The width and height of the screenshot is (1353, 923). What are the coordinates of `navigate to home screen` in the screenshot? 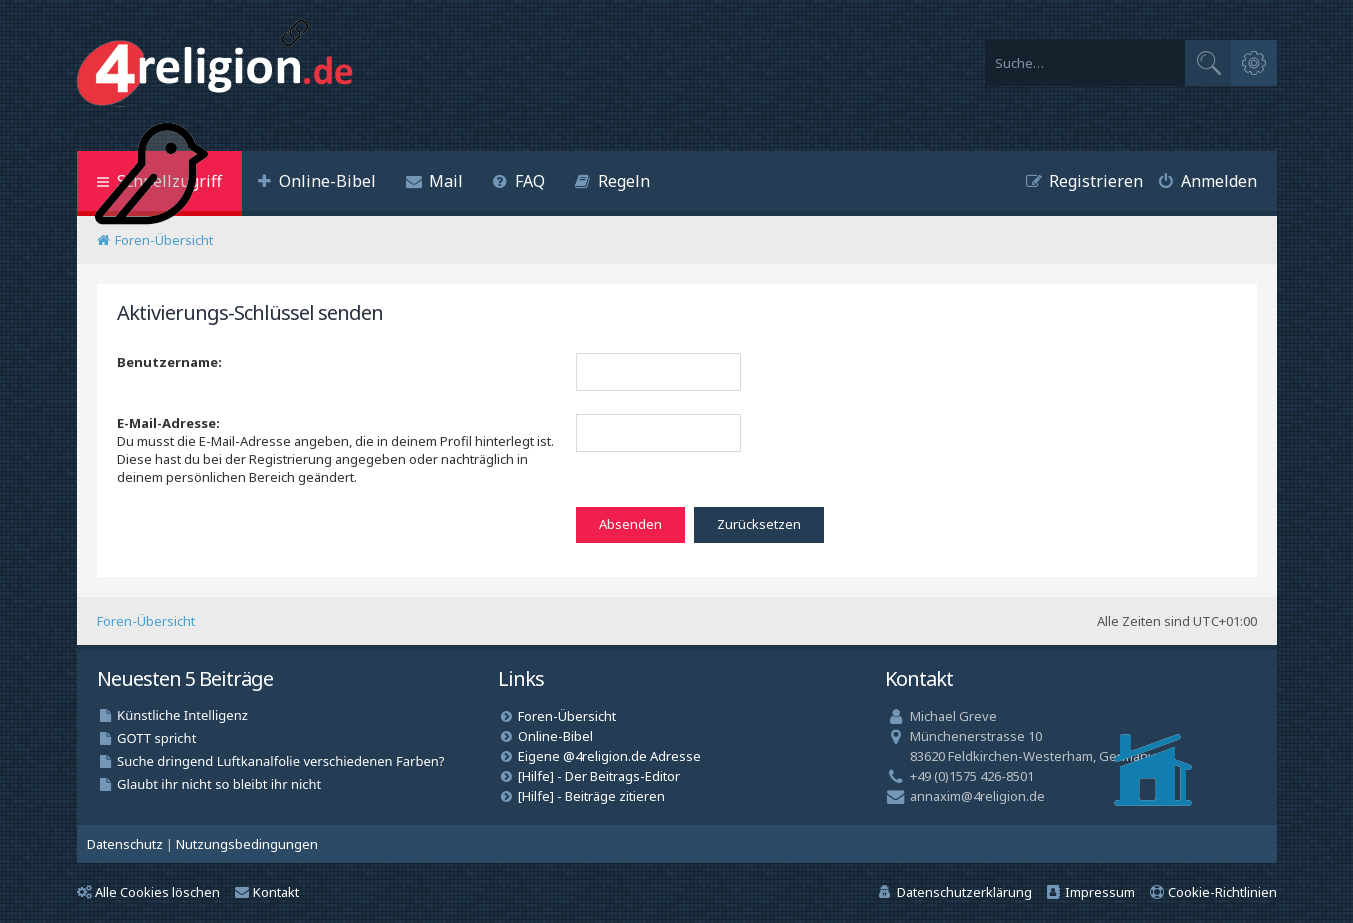 It's located at (1153, 770).